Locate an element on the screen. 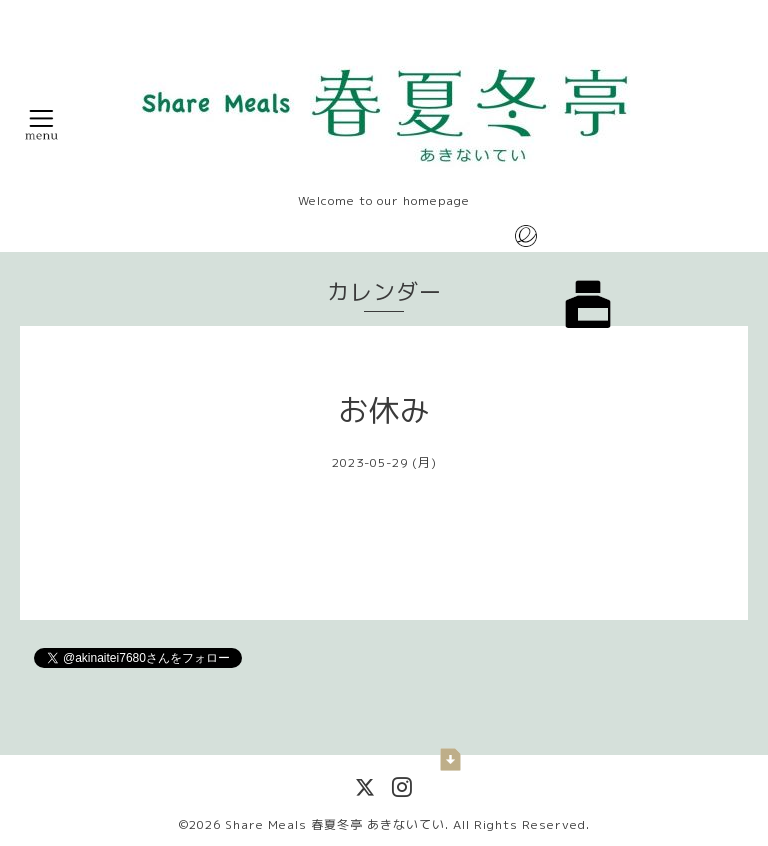 The width and height of the screenshot is (768, 846). download this file is located at coordinates (450, 759).